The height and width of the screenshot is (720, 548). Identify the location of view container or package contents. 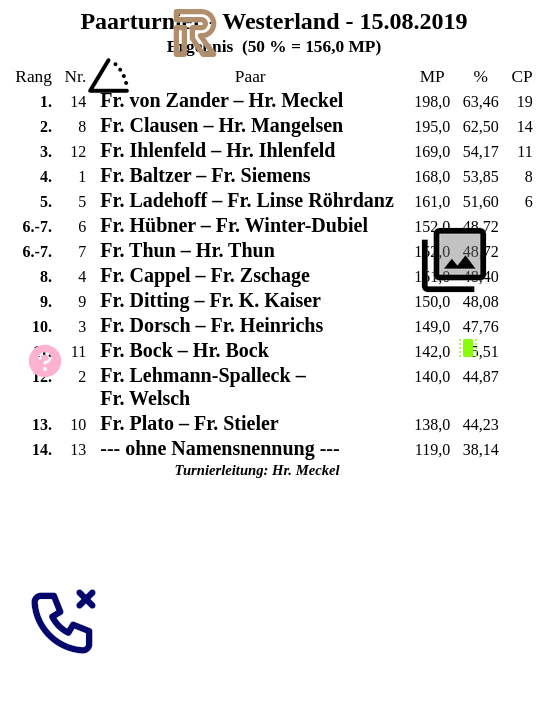
(468, 348).